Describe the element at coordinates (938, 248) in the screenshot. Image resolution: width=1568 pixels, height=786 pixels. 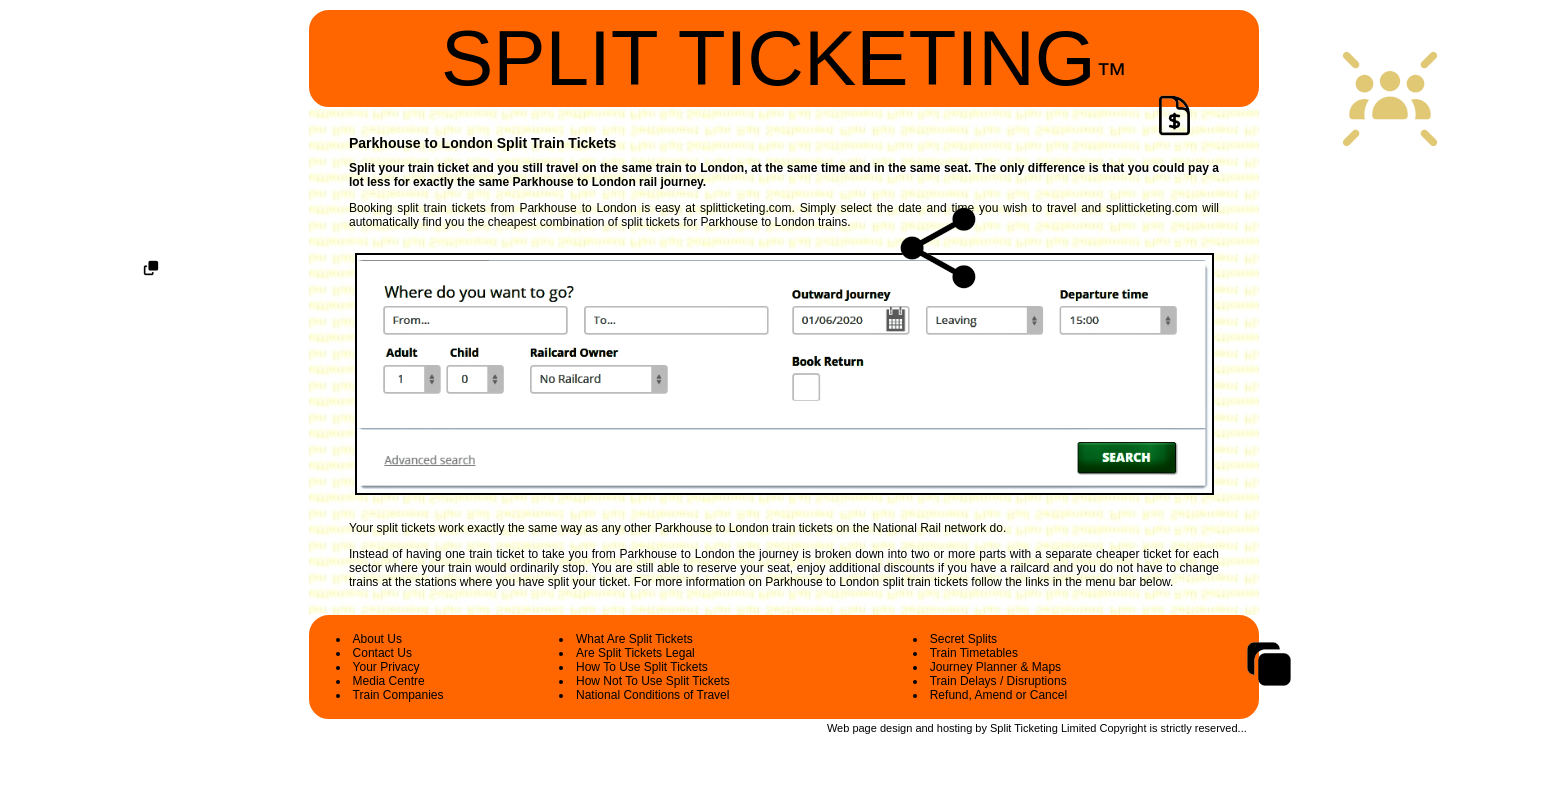
I see `share this content` at that location.